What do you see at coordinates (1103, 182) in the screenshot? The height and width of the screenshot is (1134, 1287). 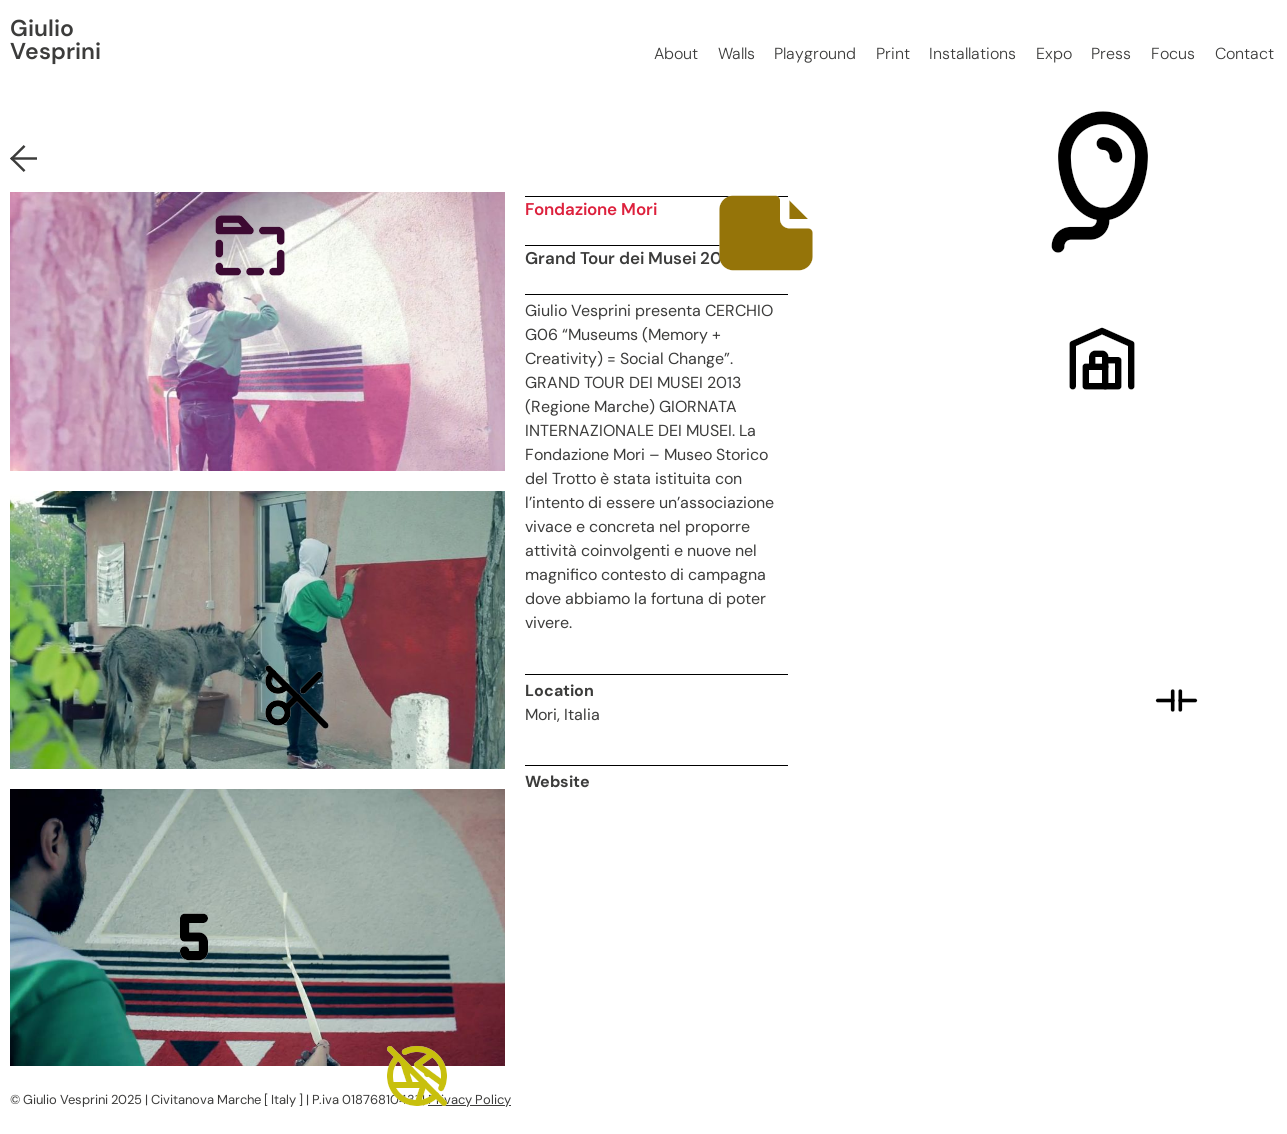 I see `indicates a celebration or birthday event` at bounding box center [1103, 182].